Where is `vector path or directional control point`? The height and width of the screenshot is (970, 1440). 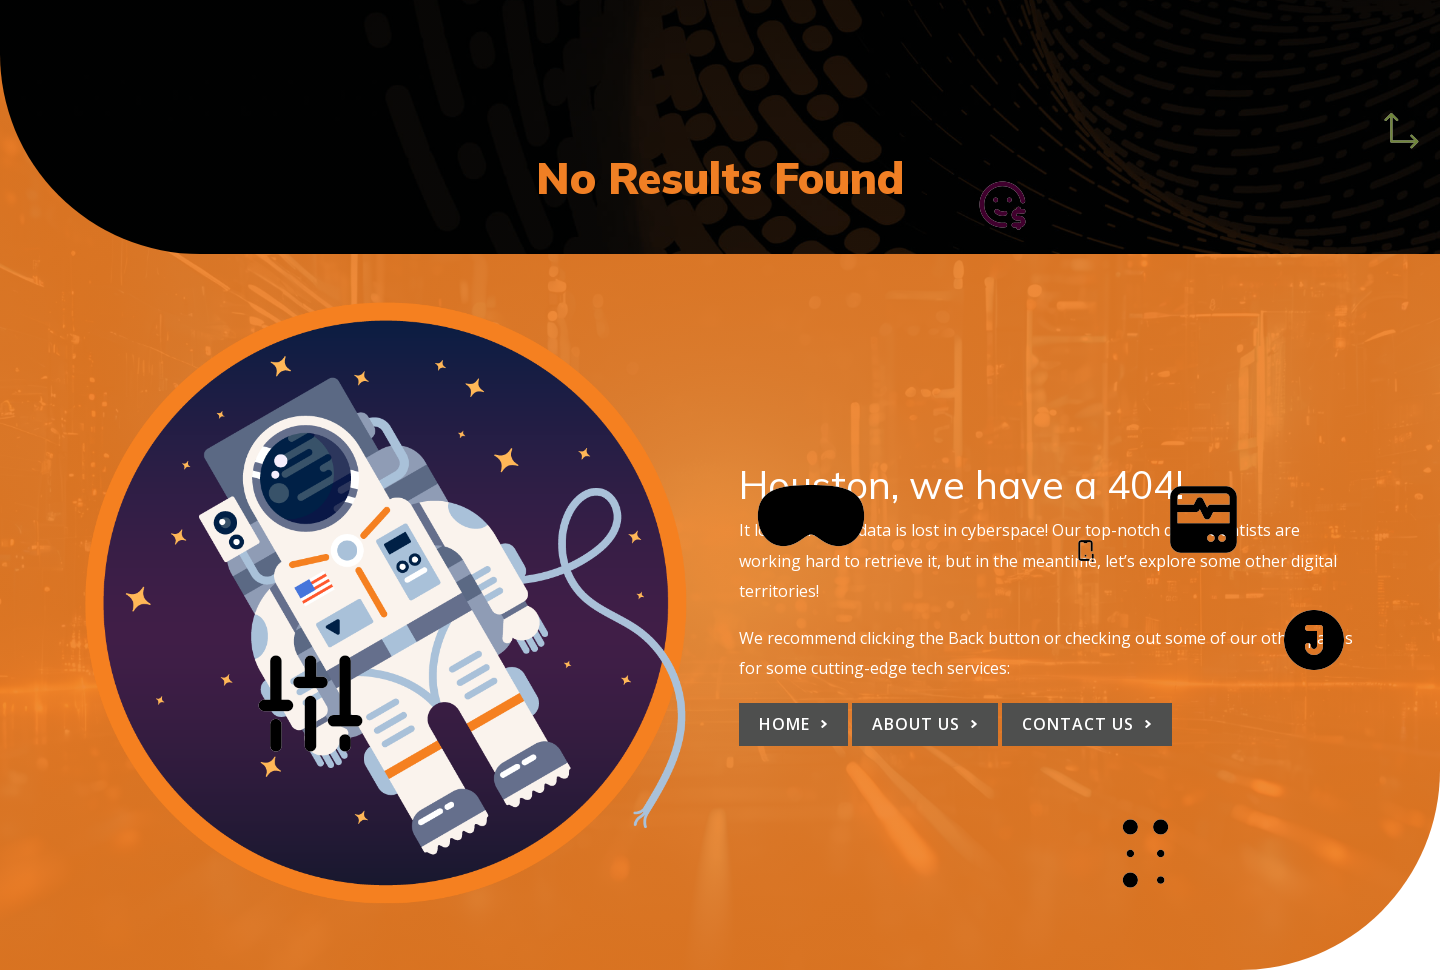 vector path or directional control point is located at coordinates (1400, 130).